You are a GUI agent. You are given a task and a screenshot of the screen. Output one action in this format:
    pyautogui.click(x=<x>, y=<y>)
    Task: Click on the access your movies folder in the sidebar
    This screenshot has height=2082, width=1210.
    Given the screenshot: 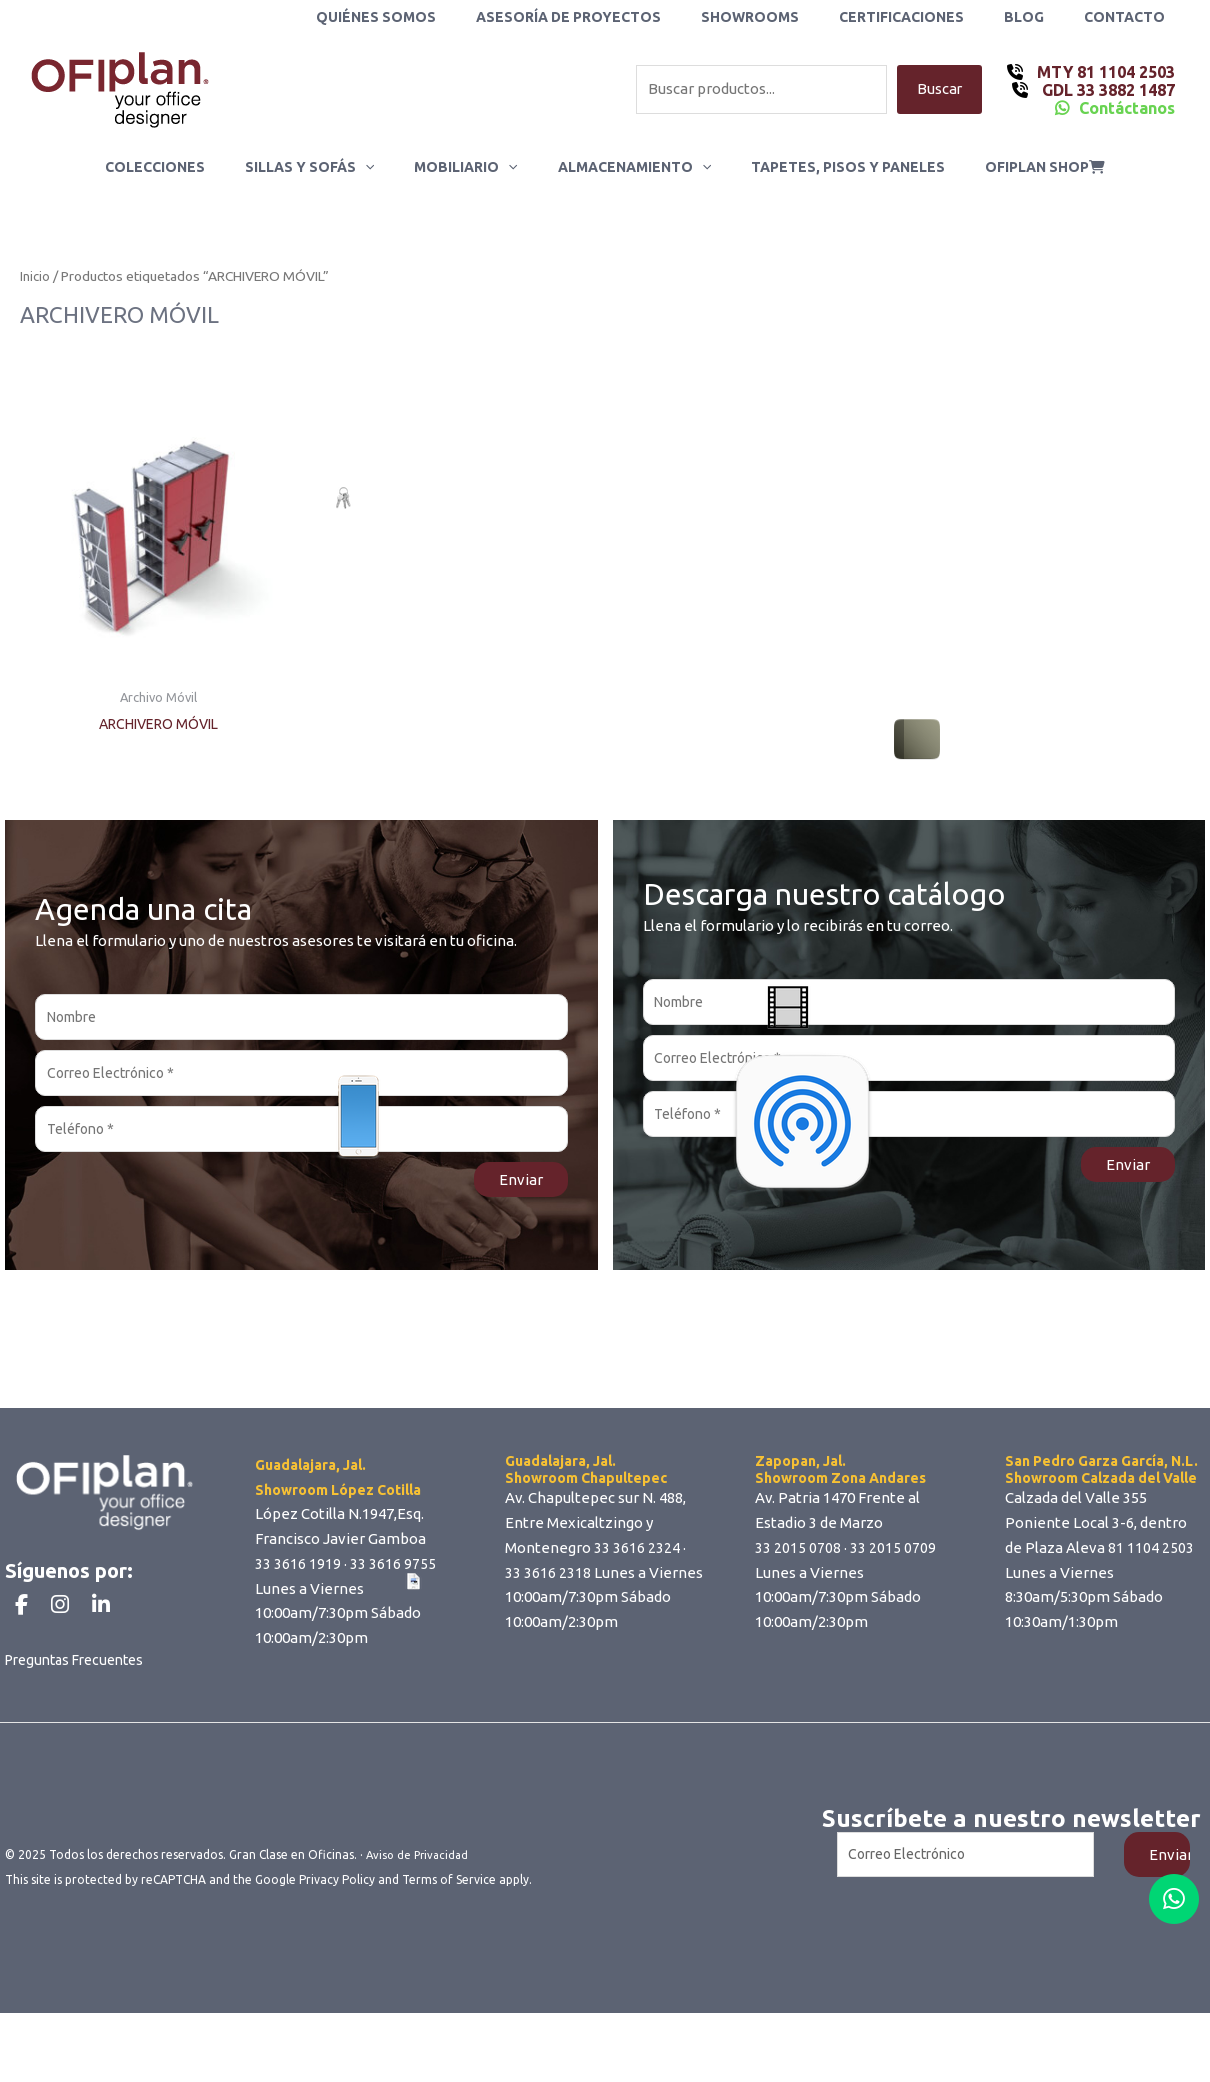 What is the action you would take?
    pyautogui.click(x=788, y=1007)
    